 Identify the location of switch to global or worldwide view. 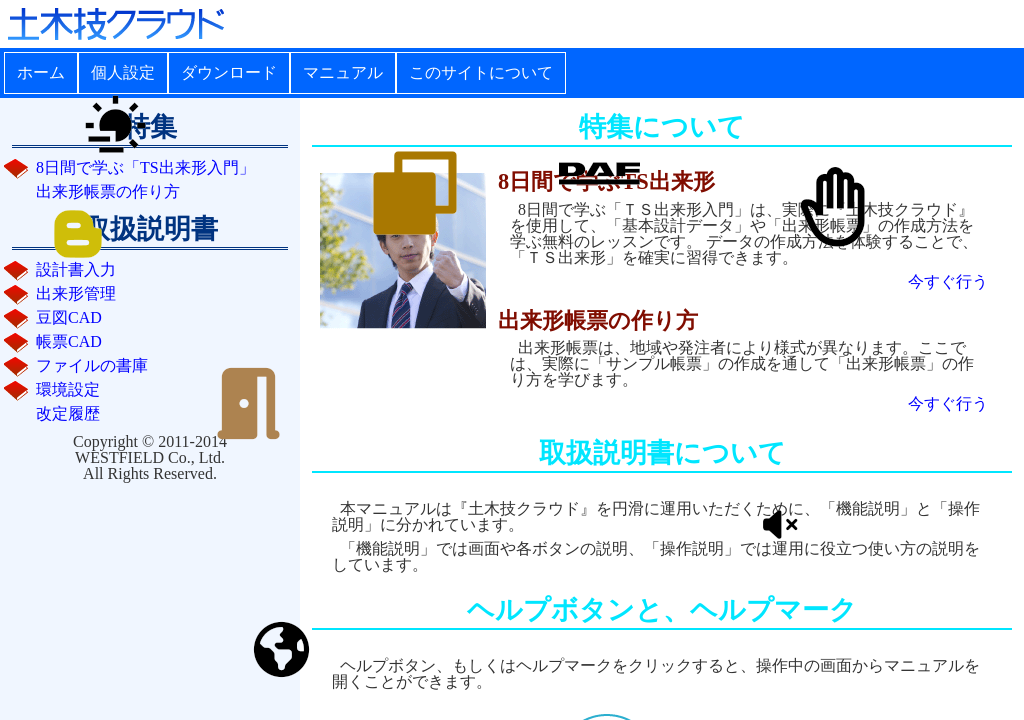
(281, 649).